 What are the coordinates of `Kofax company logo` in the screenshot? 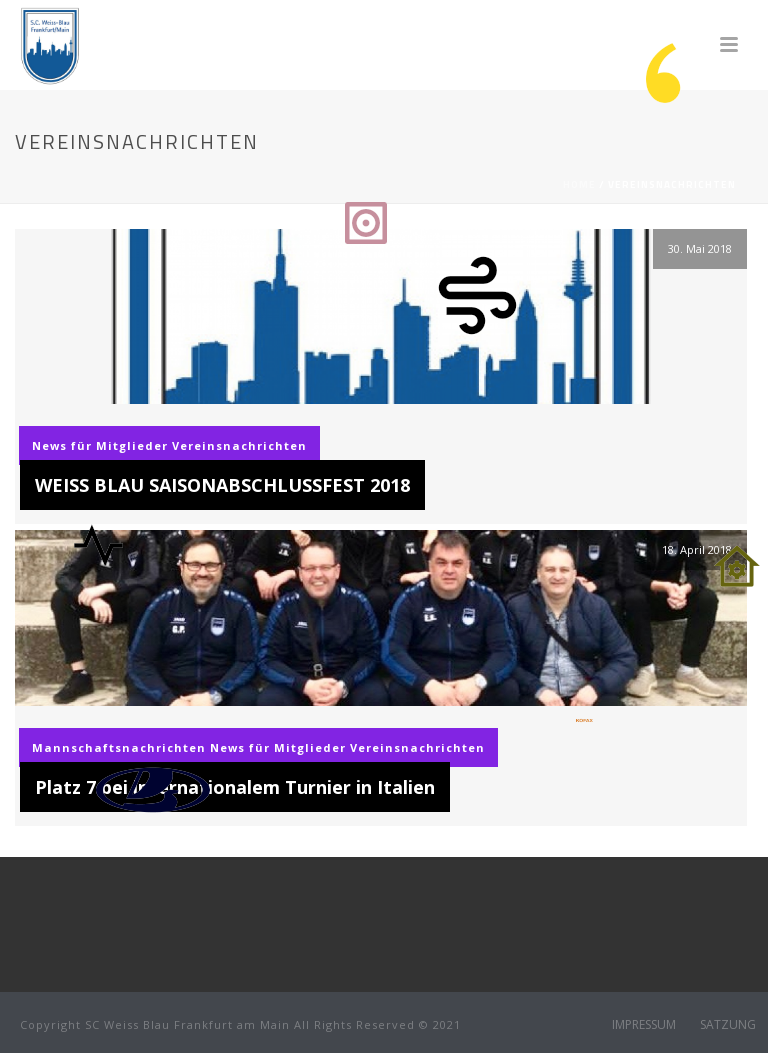 It's located at (584, 720).